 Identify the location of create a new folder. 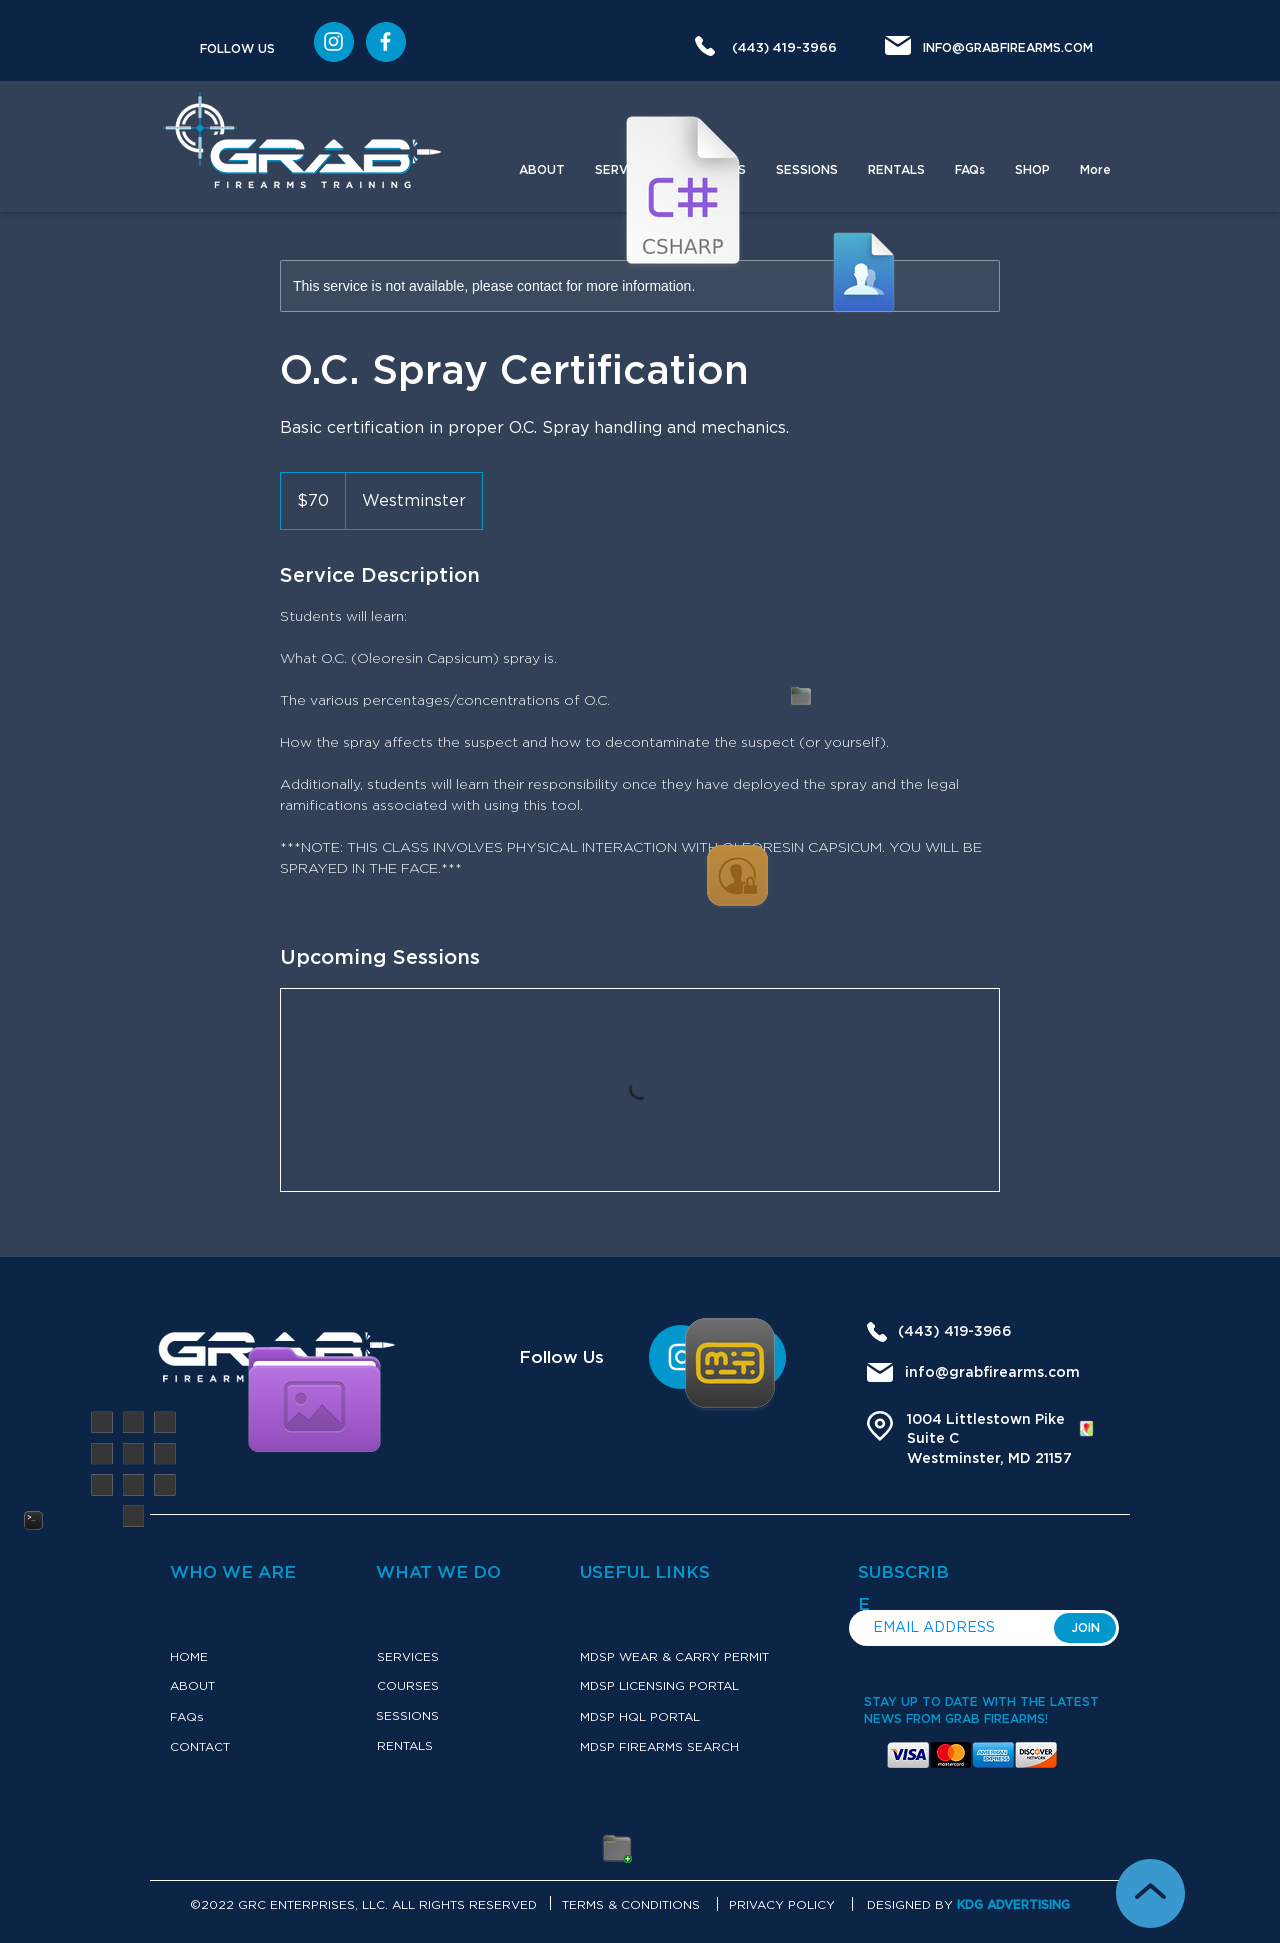
(617, 1848).